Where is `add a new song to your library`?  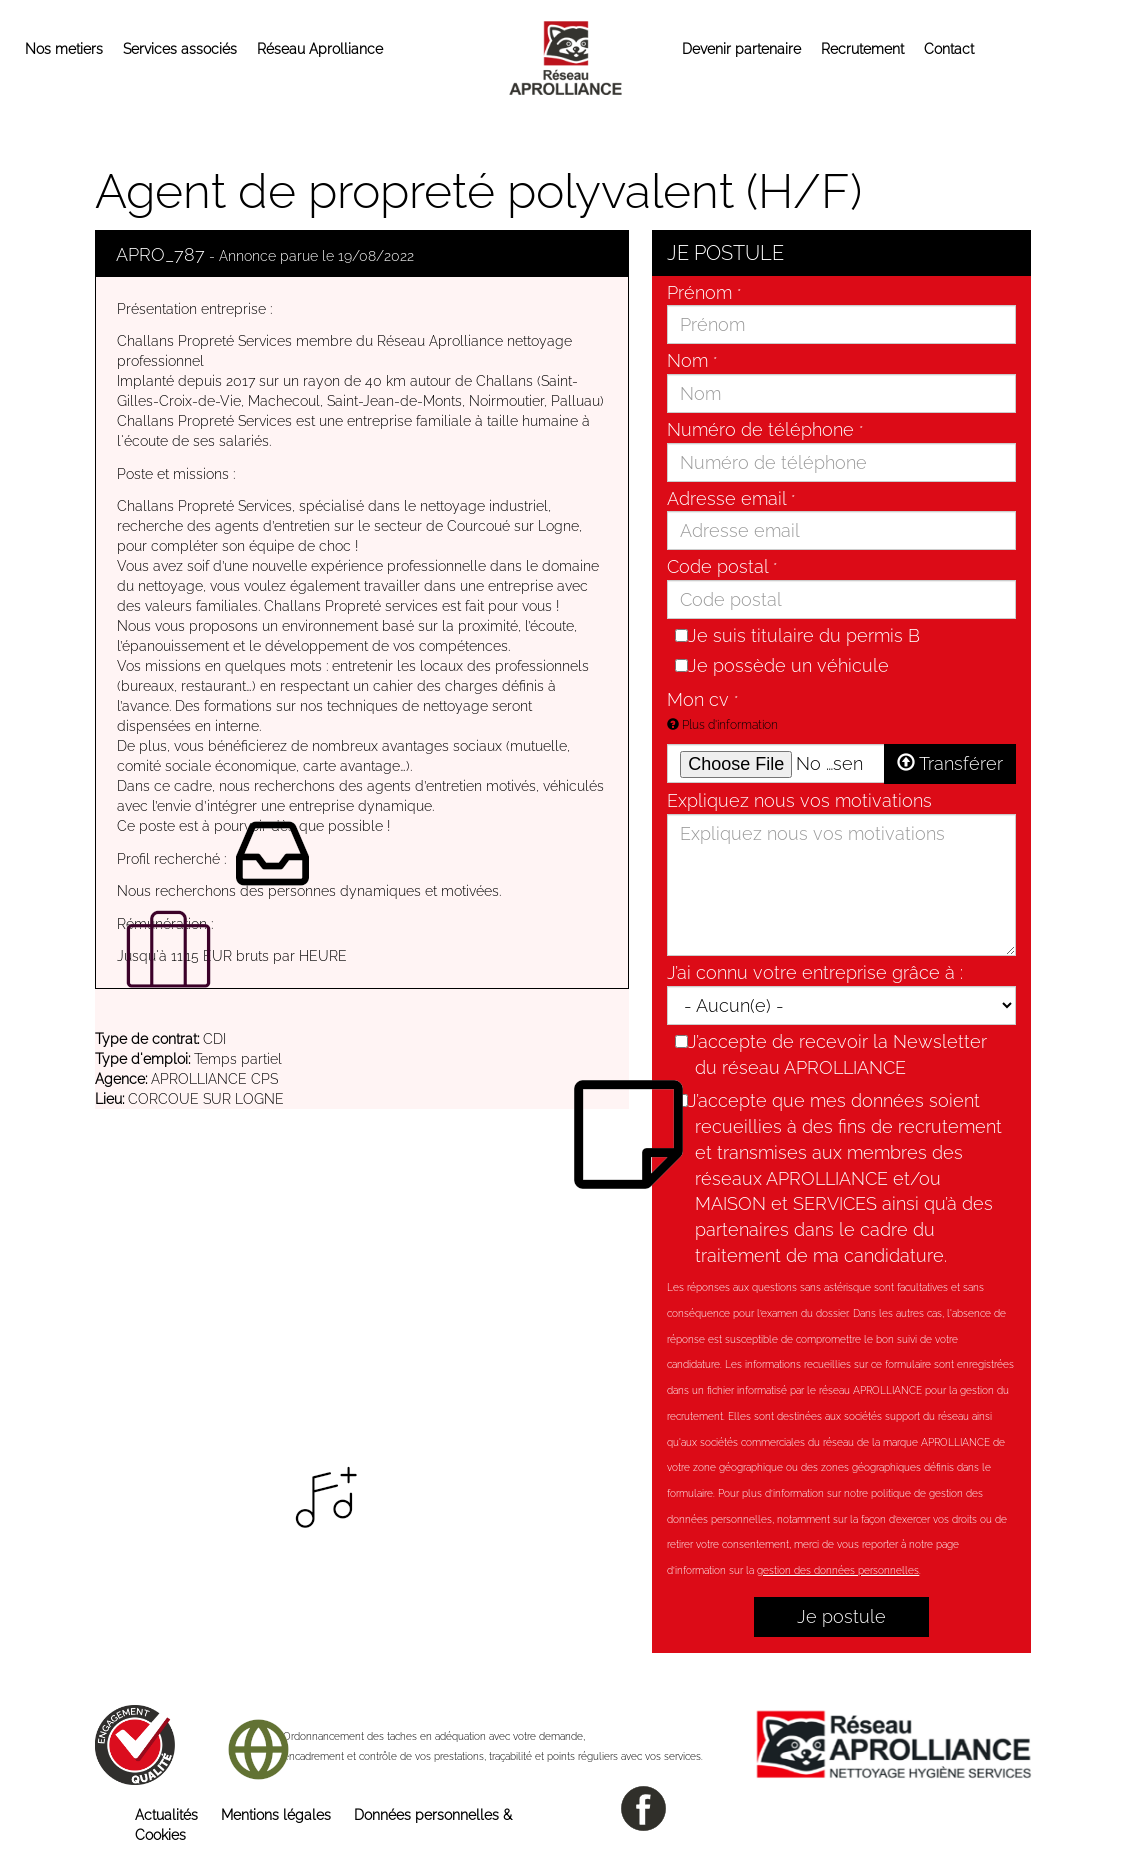 add a new song to your library is located at coordinates (327, 1498).